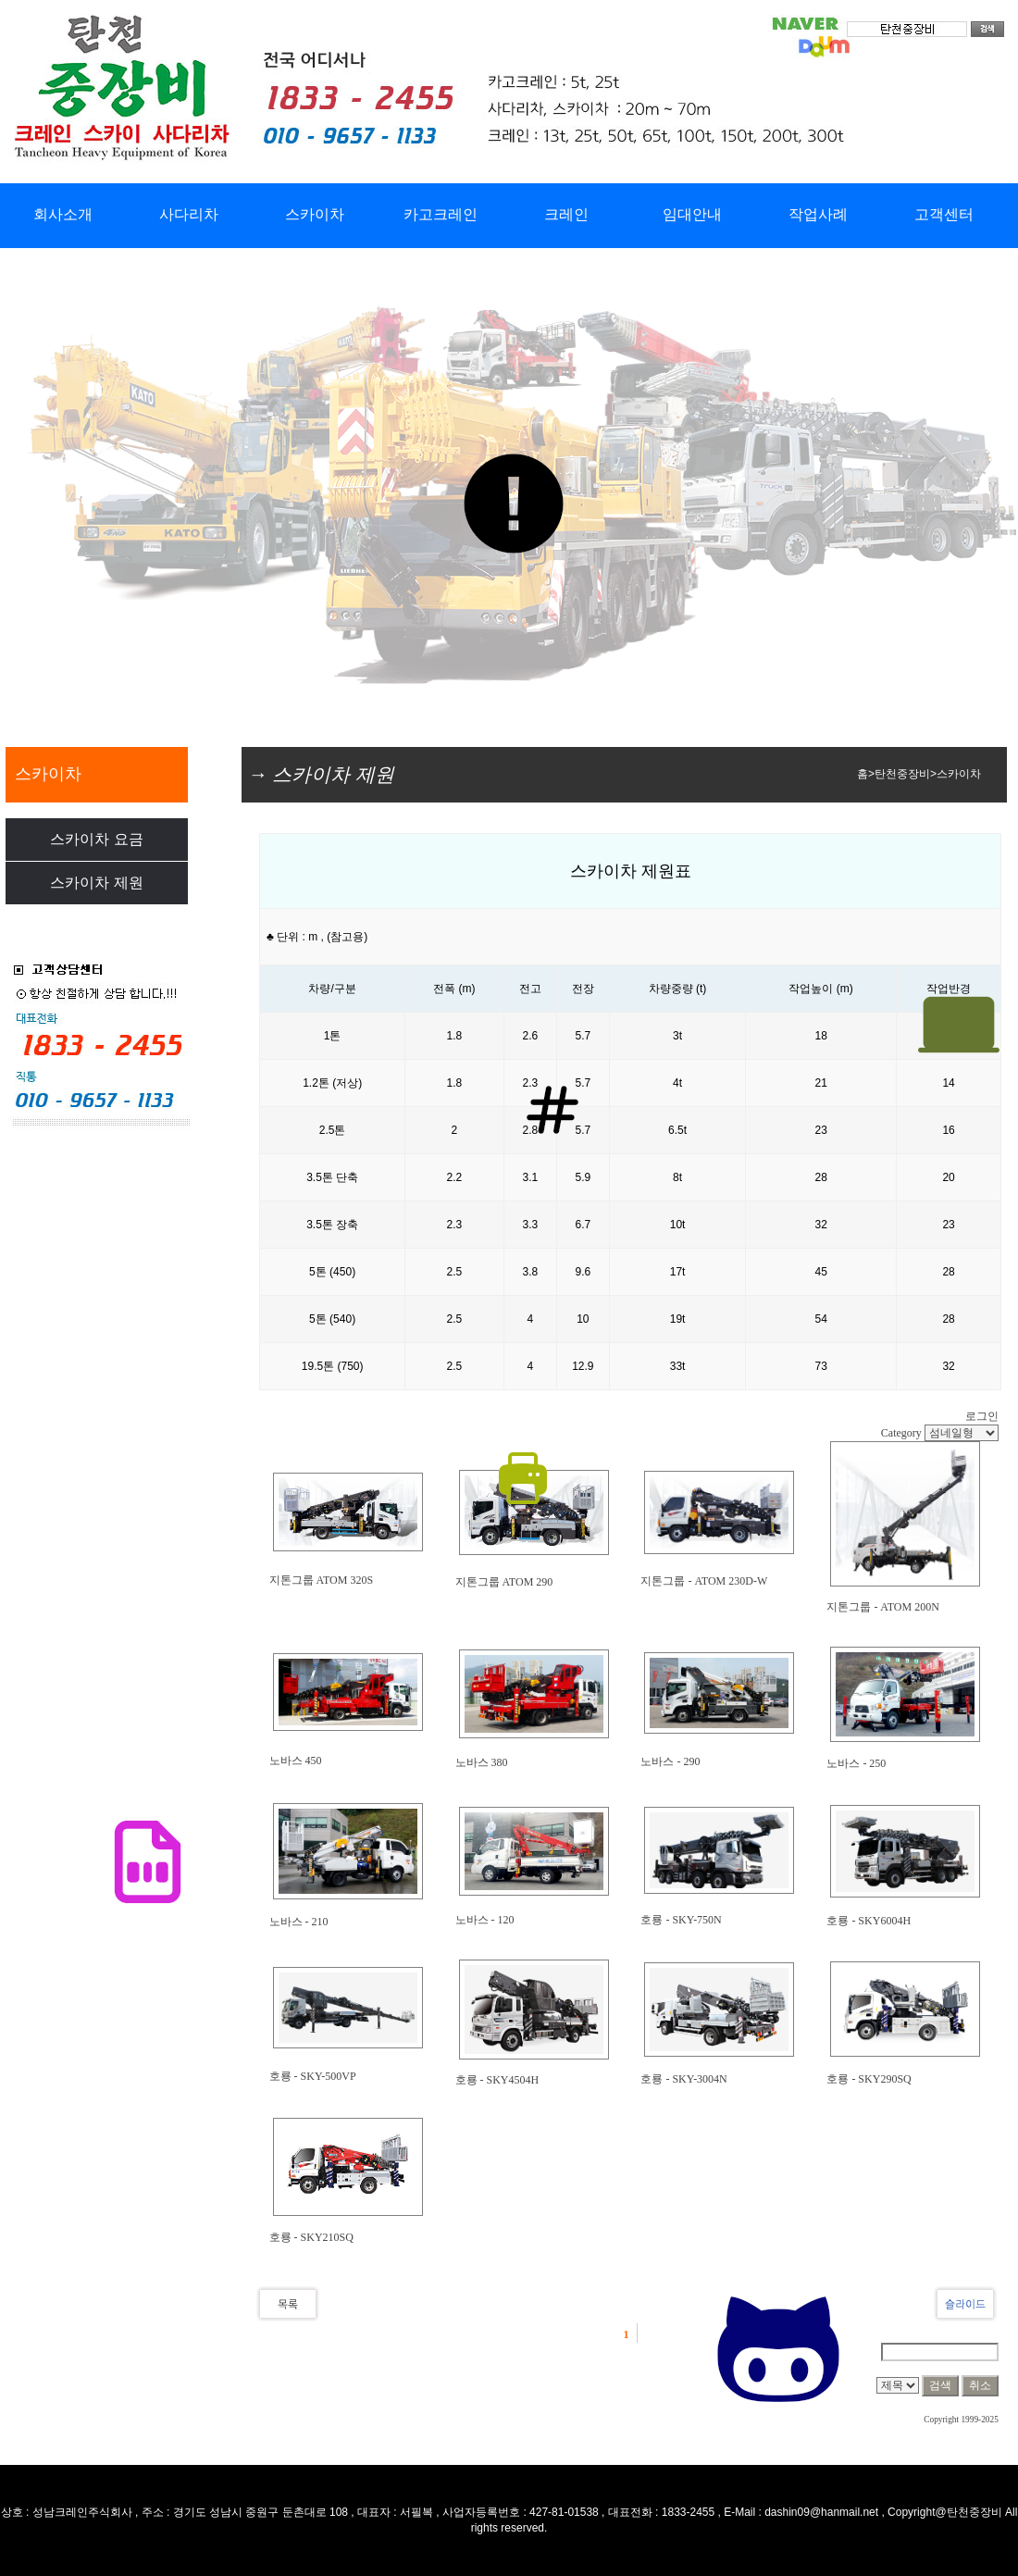 Image resolution: width=1018 pixels, height=2576 pixels. I want to click on print the current document, so click(523, 1478).